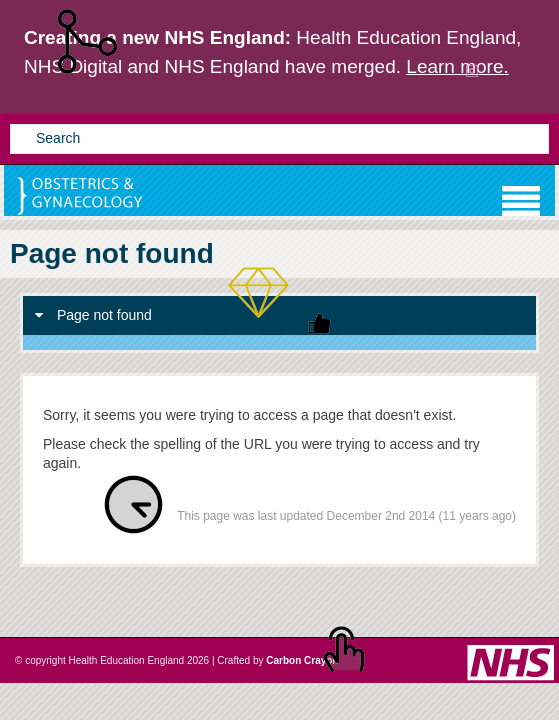 This screenshot has width=559, height=720. Describe the element at coordinates (258, 291) in the screenshot. I see `open sketch design app` at that location.